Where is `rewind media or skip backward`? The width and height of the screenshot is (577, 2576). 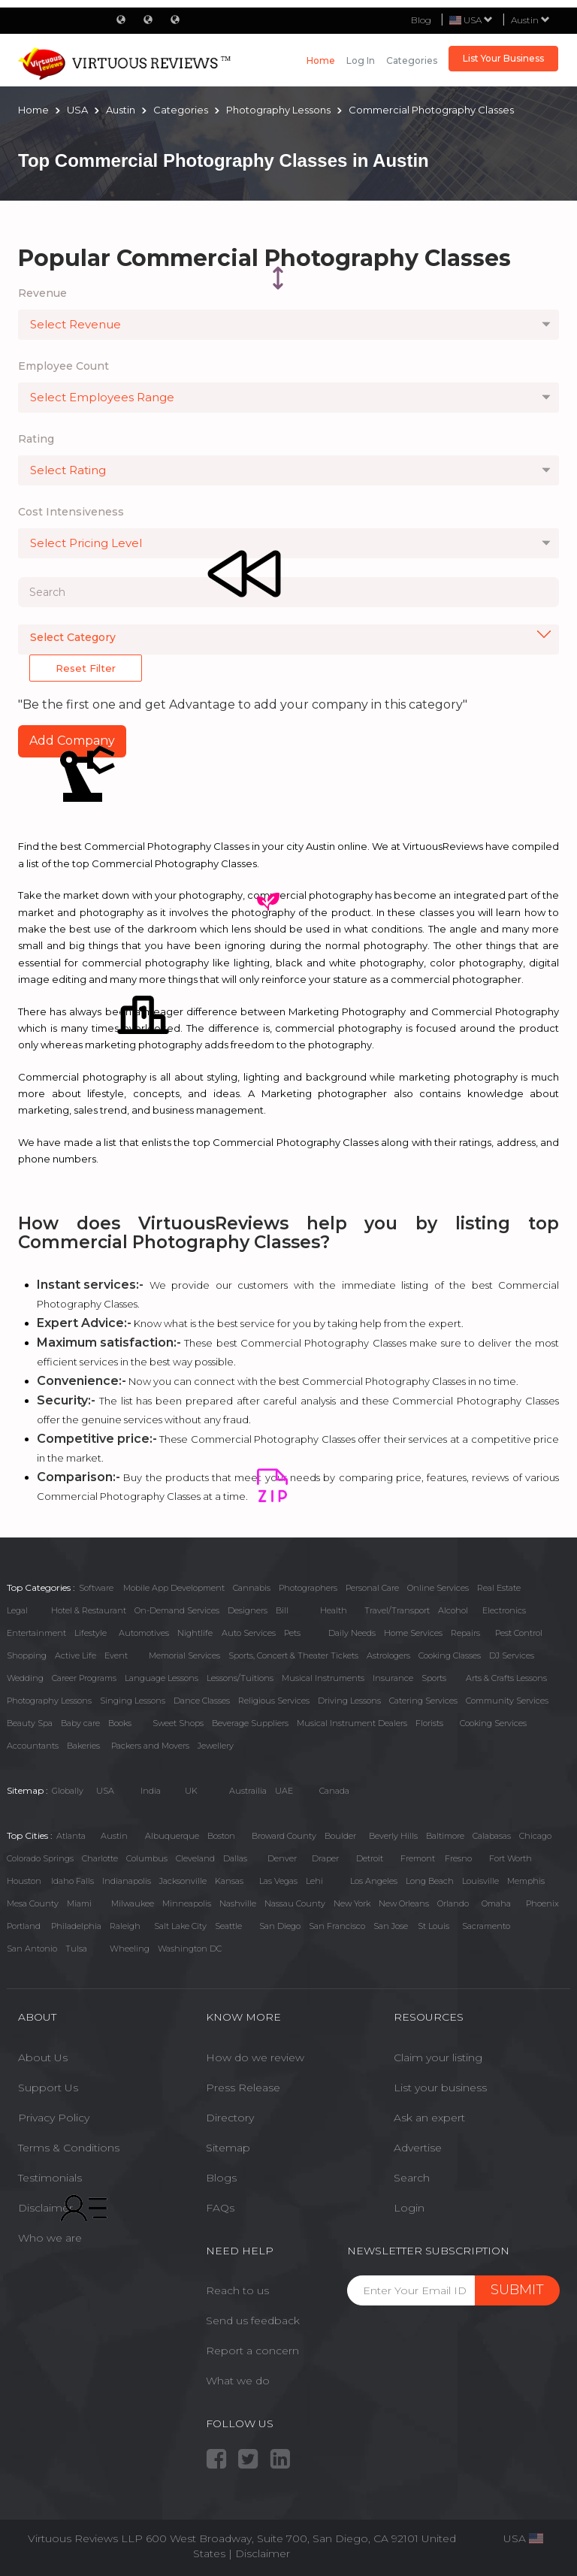 rewind media or skip backward is located at coordinates (246, 573).